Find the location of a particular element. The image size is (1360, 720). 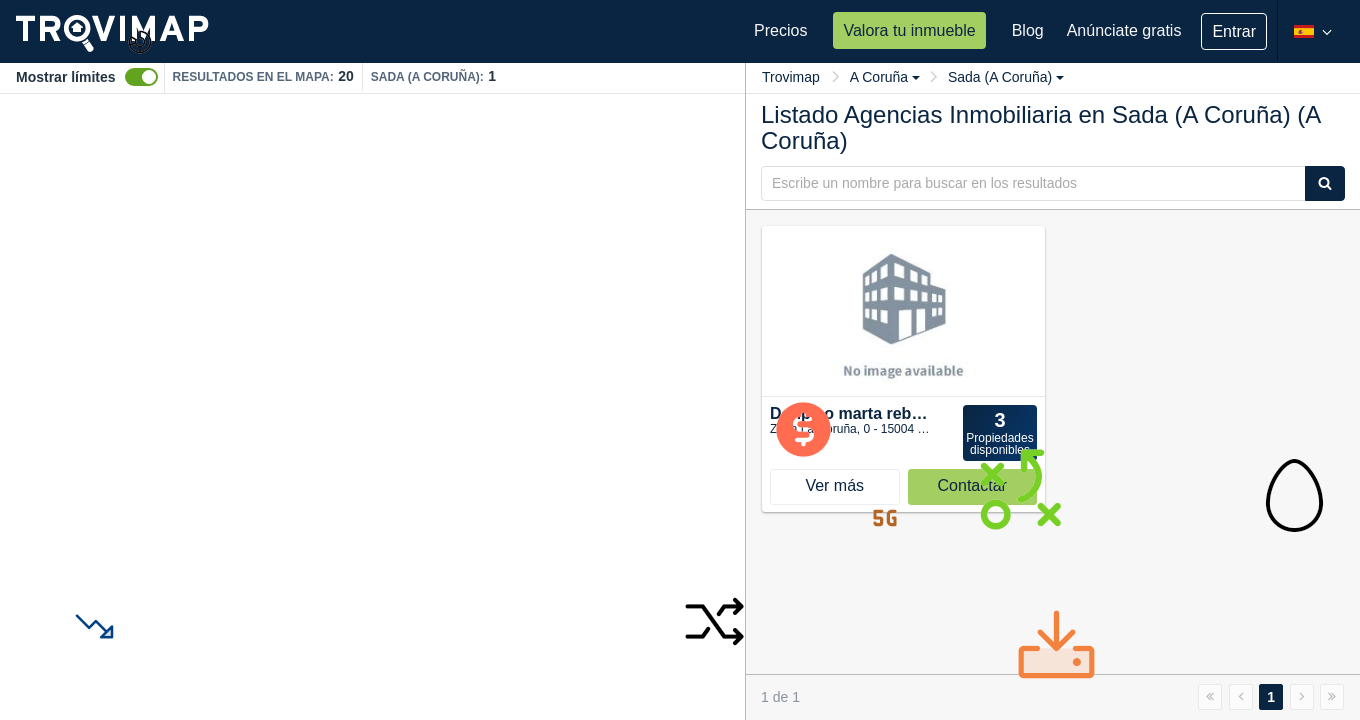

indicates a downward trend or decline in data is located at coordinates (94, 626).